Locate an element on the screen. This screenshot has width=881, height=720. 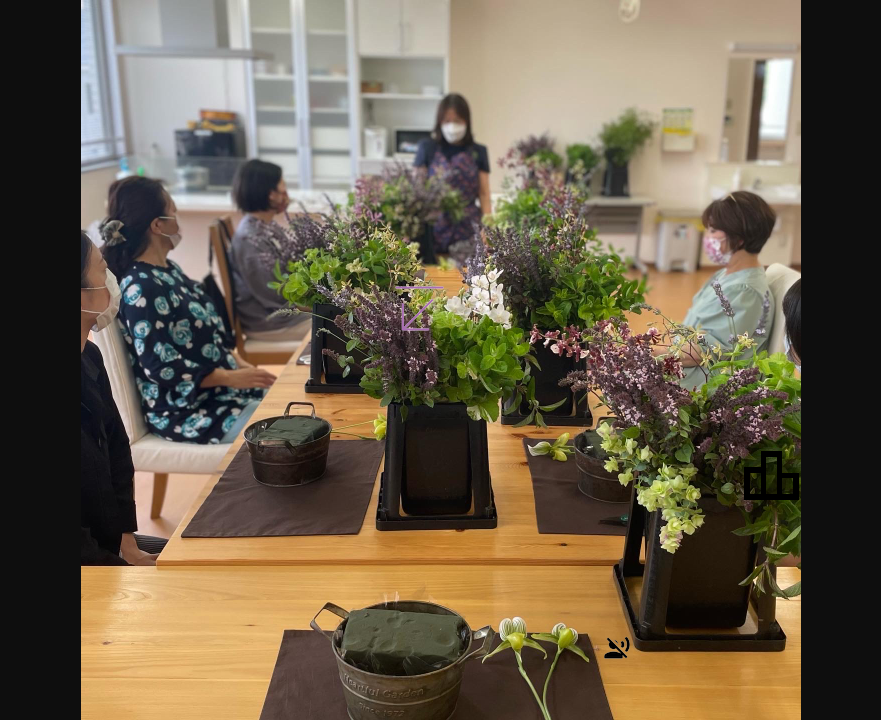
mute voice narration or screen reader is located at coordinates (617, 648).